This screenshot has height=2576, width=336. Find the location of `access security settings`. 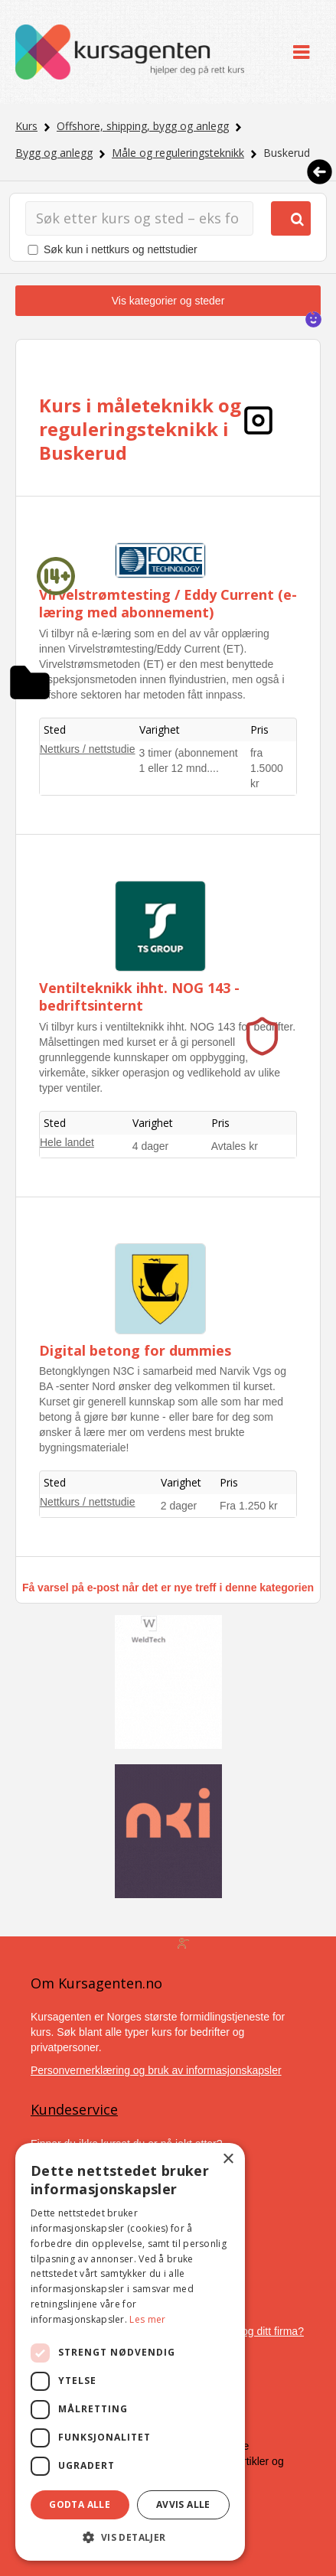

access security settings is located at coordinates (262, 1036).